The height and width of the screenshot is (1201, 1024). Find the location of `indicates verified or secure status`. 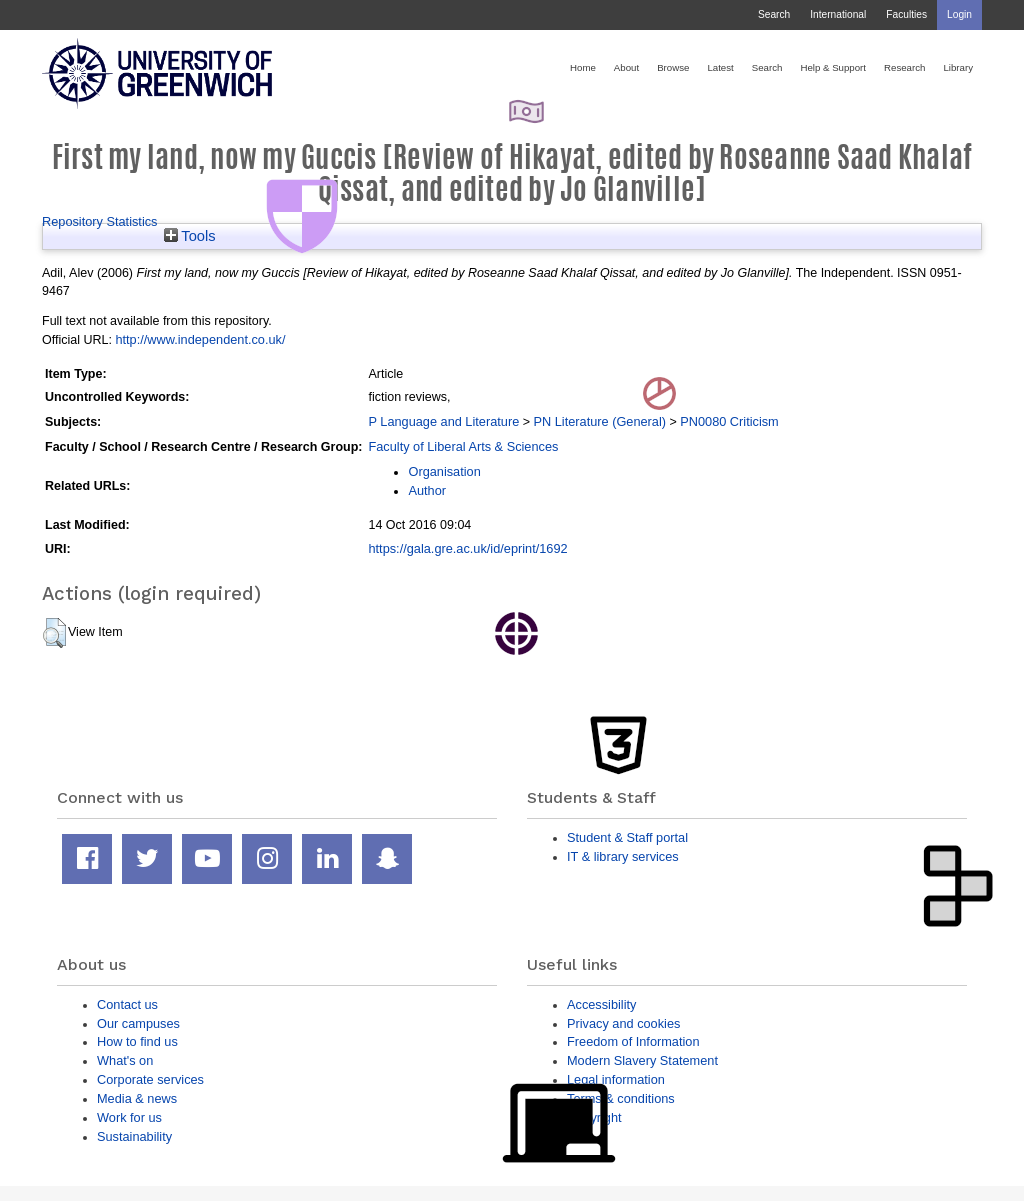

indicates verified or secure status is located at coordinates (302, 212).